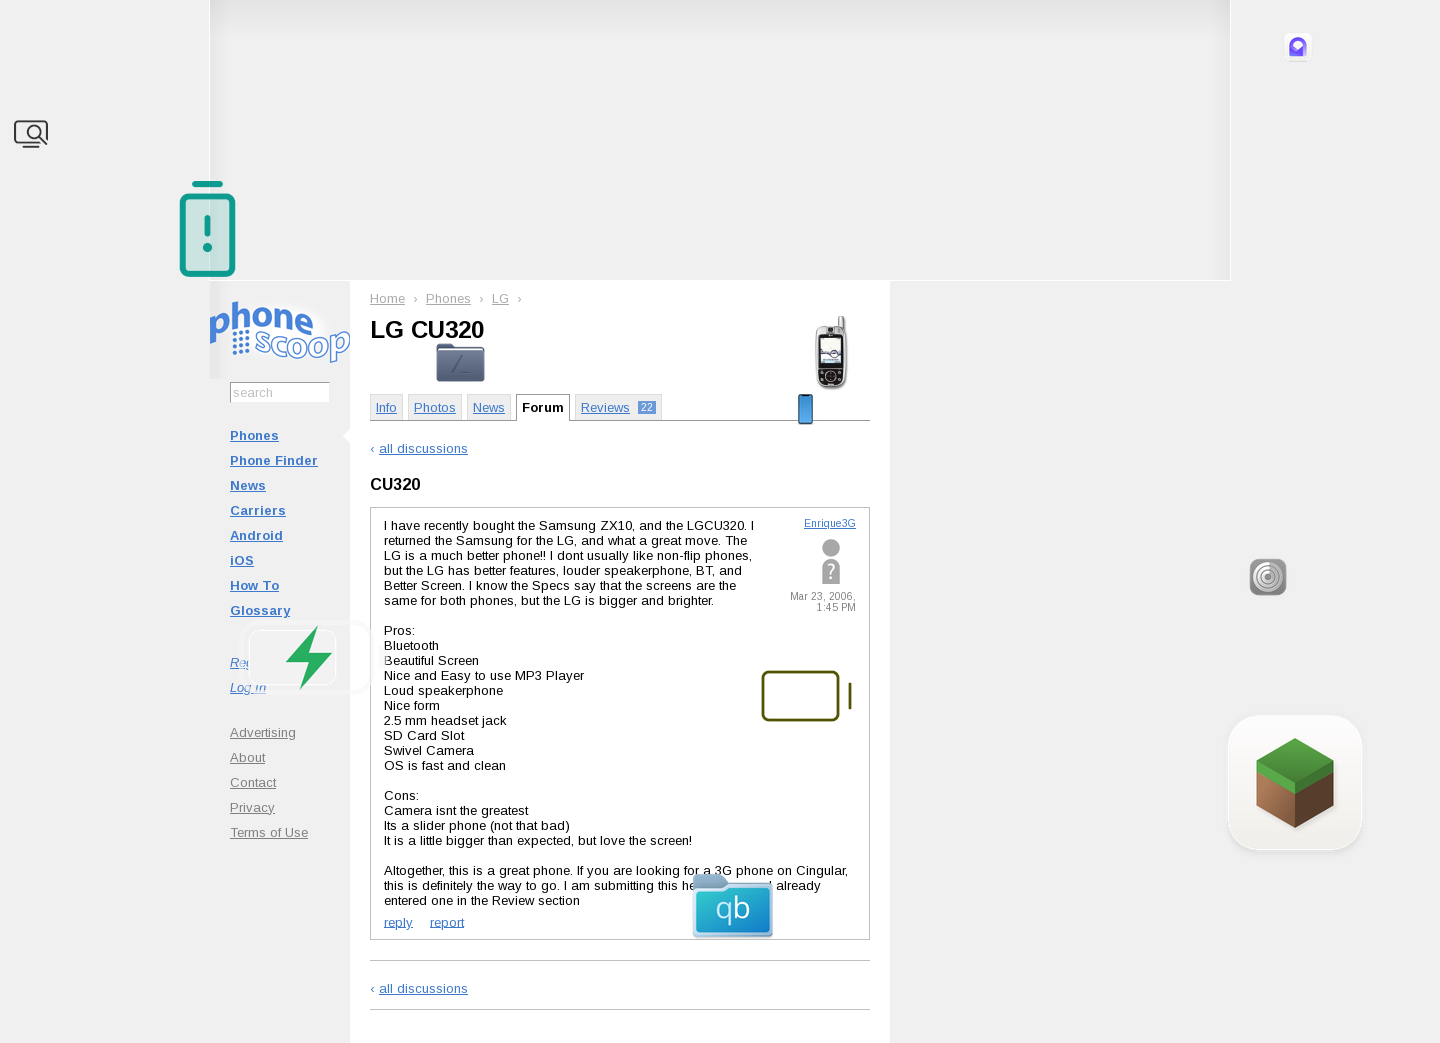 The width and height of the screenshot is (1440, 1043). What do you see at coordinates (1298, 47) in the screenshot?
I see `open Proton Mail Bridge app` at bounding box center [1298, 47].